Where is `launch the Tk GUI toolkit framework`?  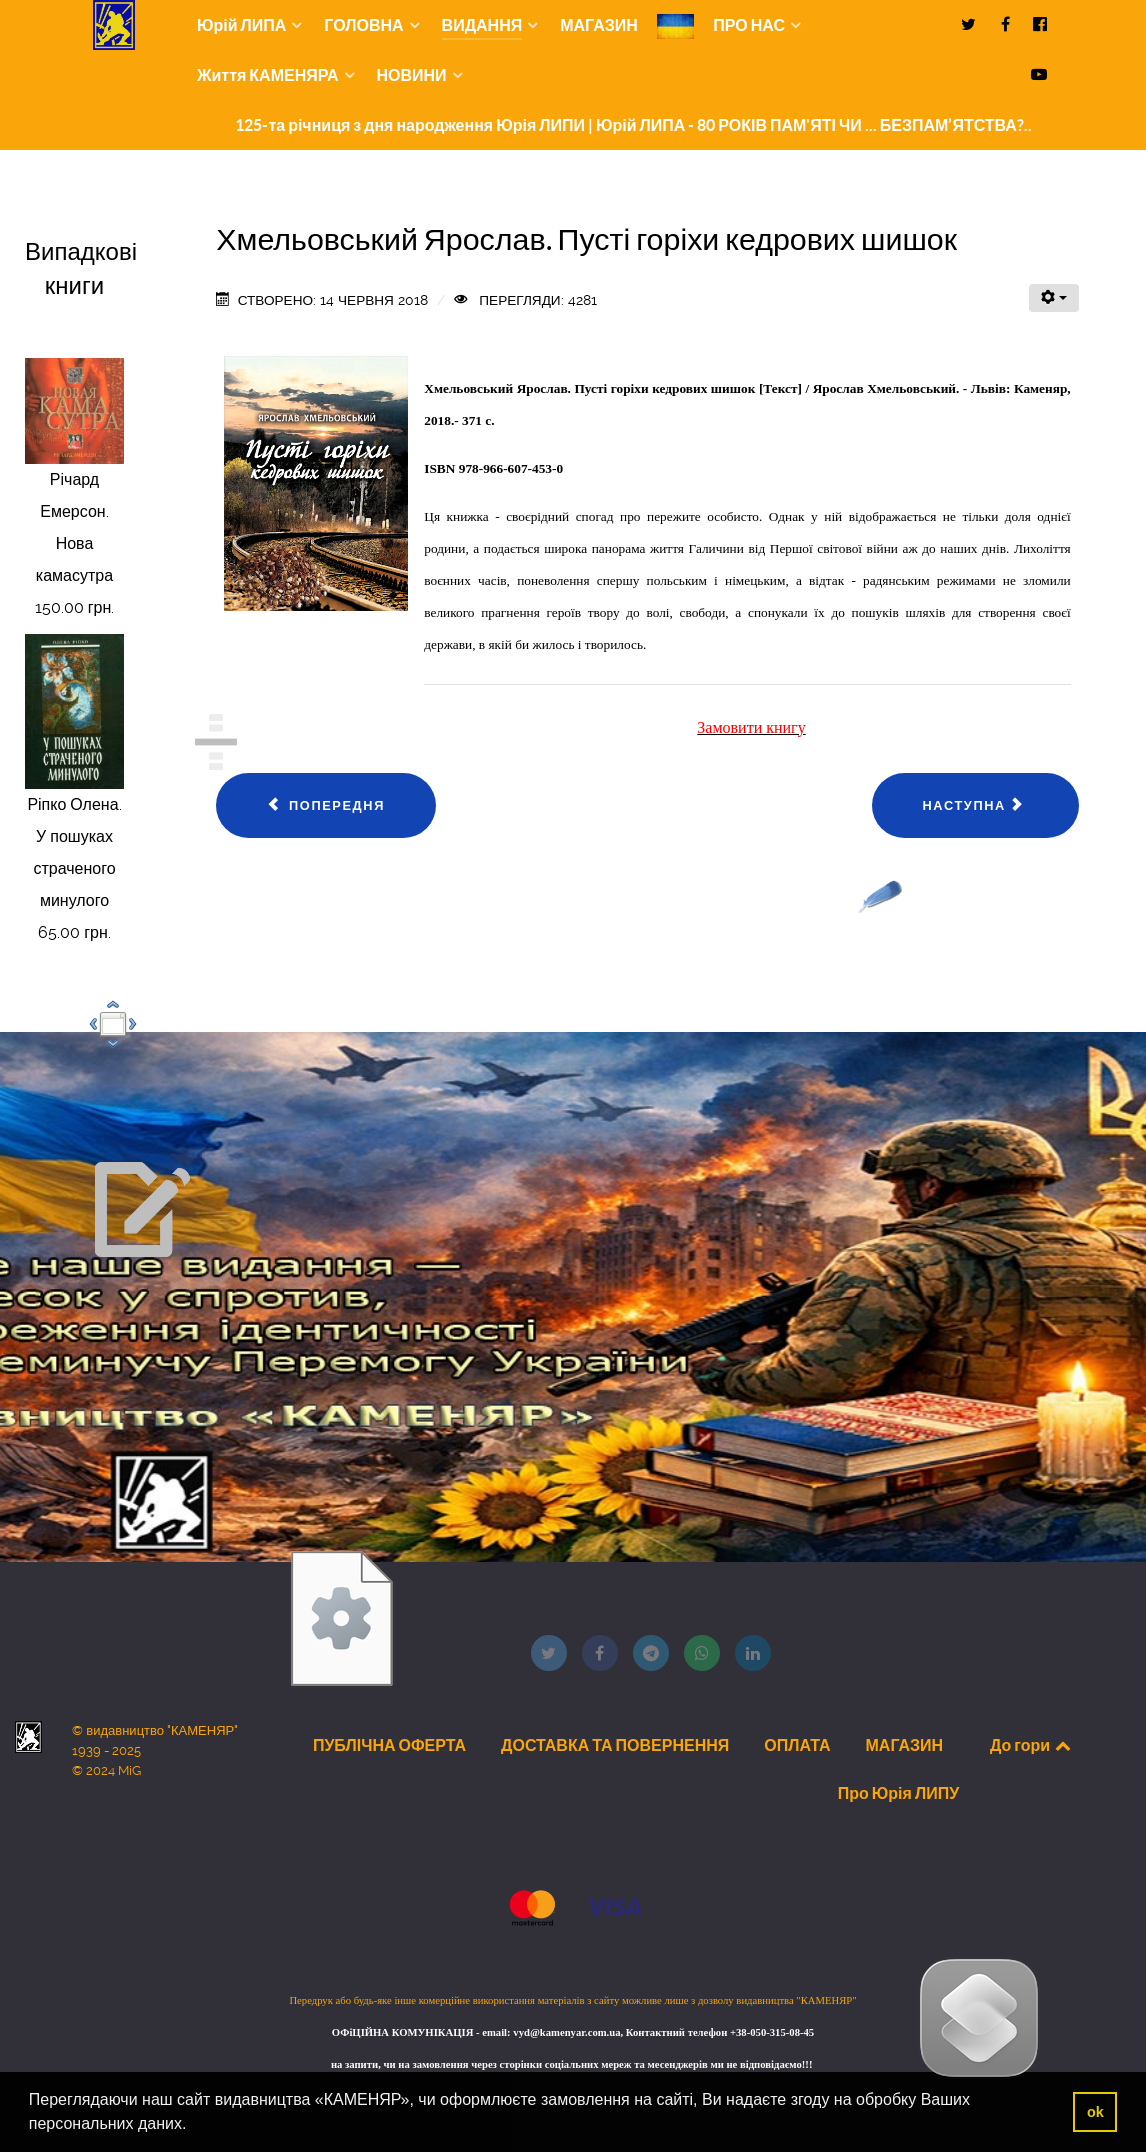
launch the Tk GUI toolkit framework is located at coordinates (880, 896).